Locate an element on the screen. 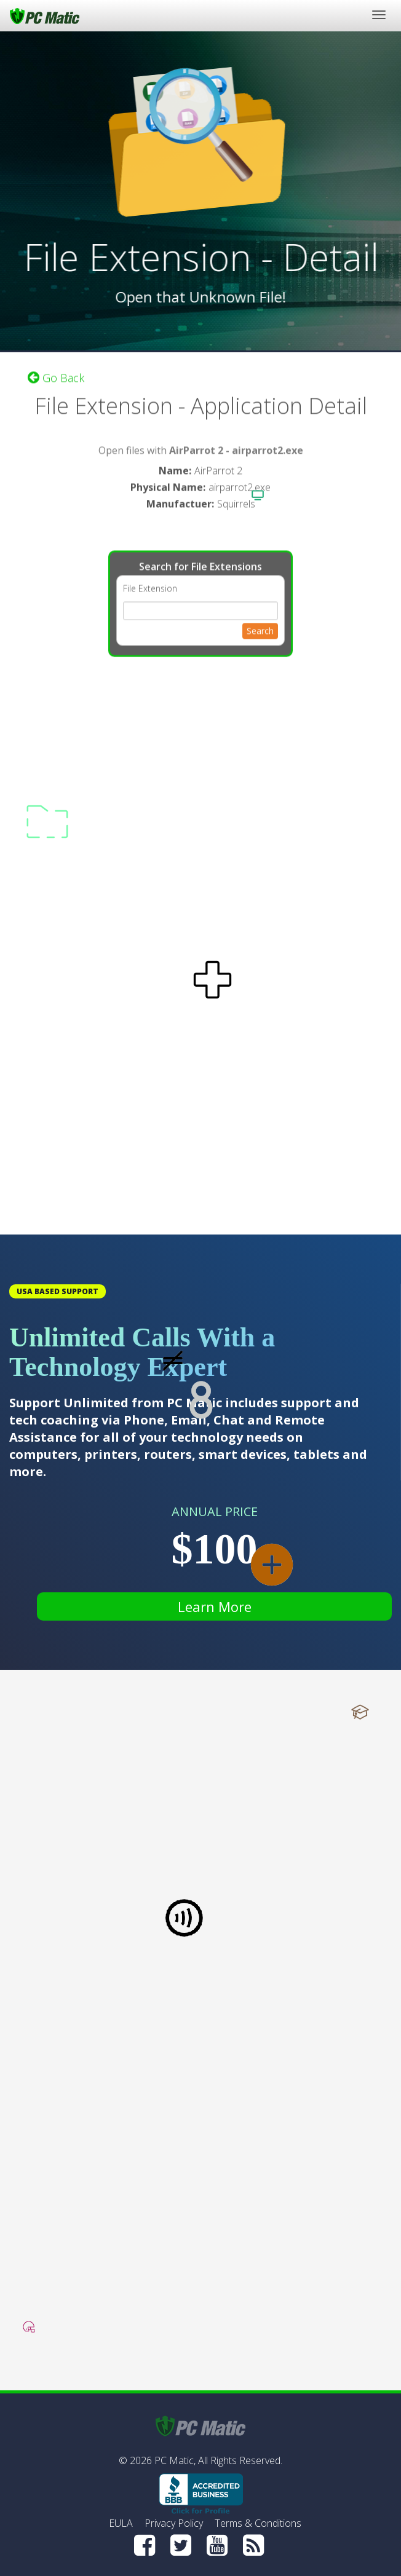  view football or sports content is located at coordinates (29, 2327).